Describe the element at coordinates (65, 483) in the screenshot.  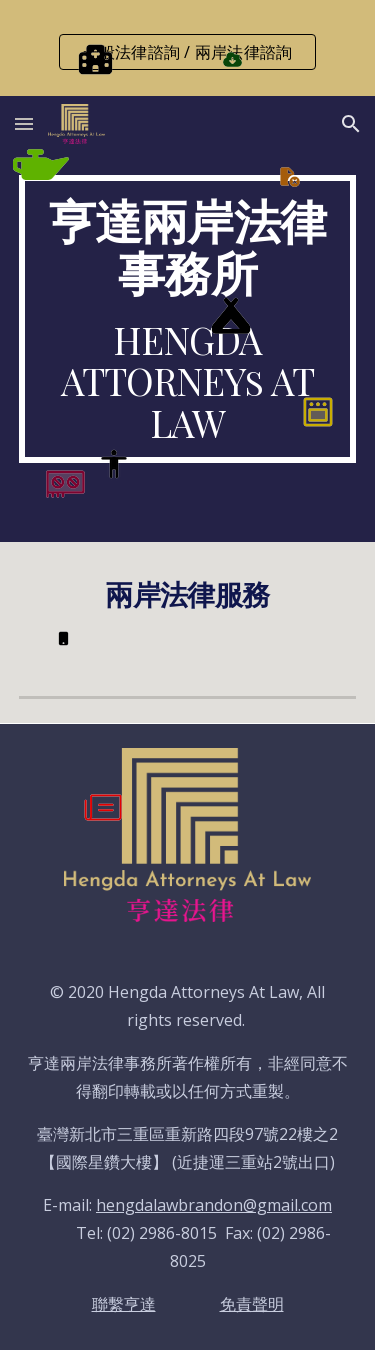
I see `view graphics card or GPU information` at that location.